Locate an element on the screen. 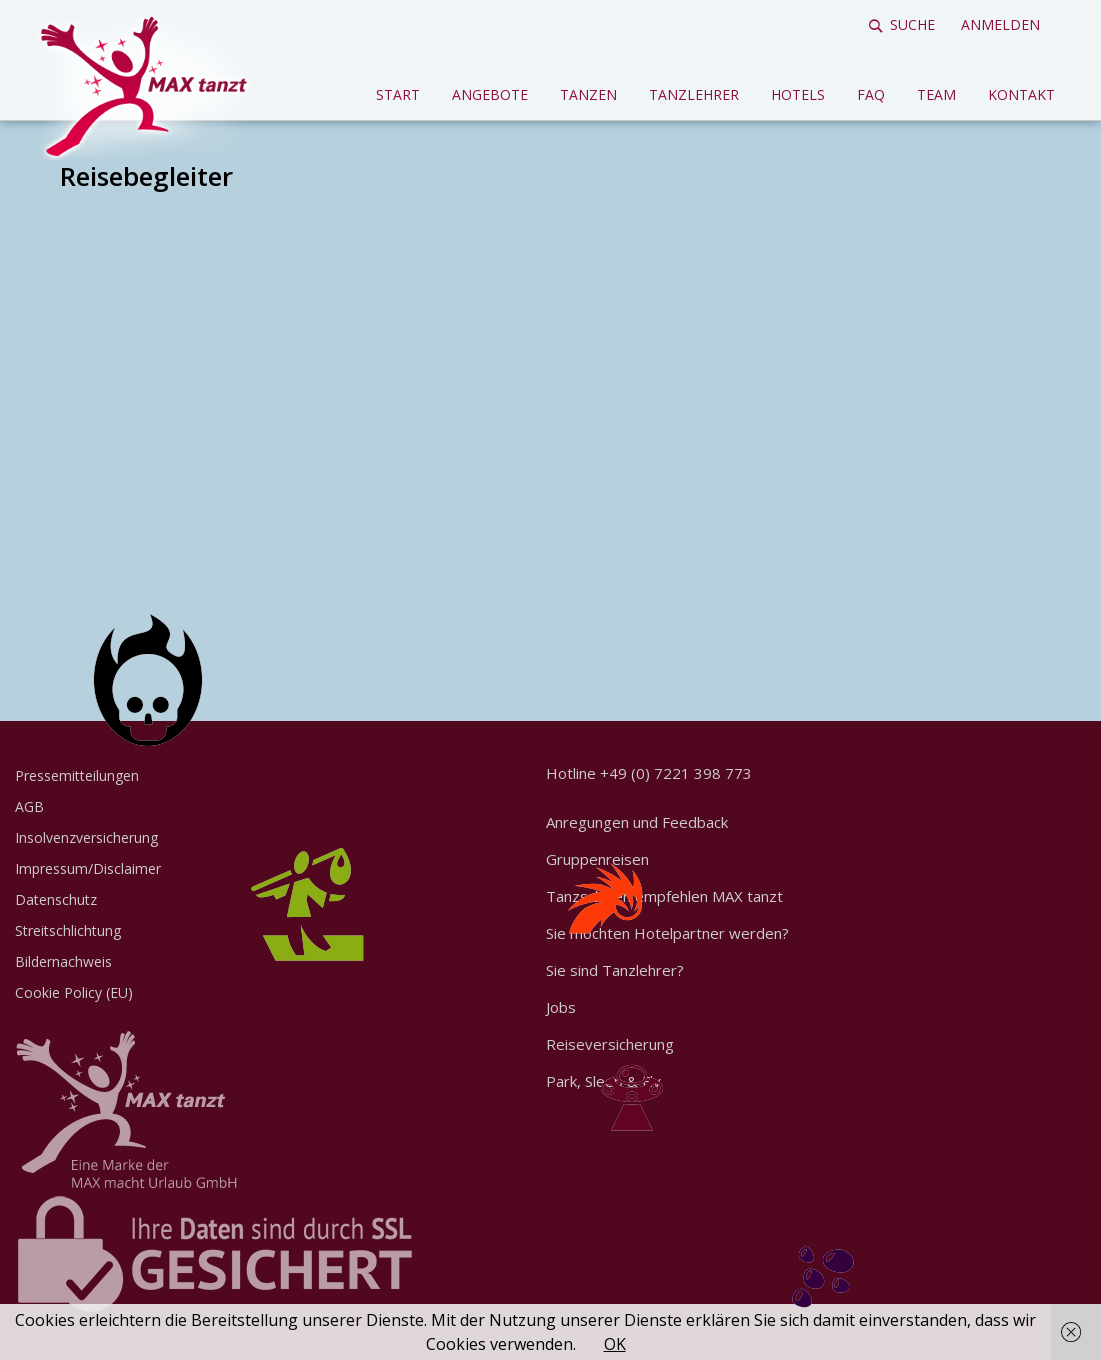  the fool tarot card icon is located at coordinates (304, 902).